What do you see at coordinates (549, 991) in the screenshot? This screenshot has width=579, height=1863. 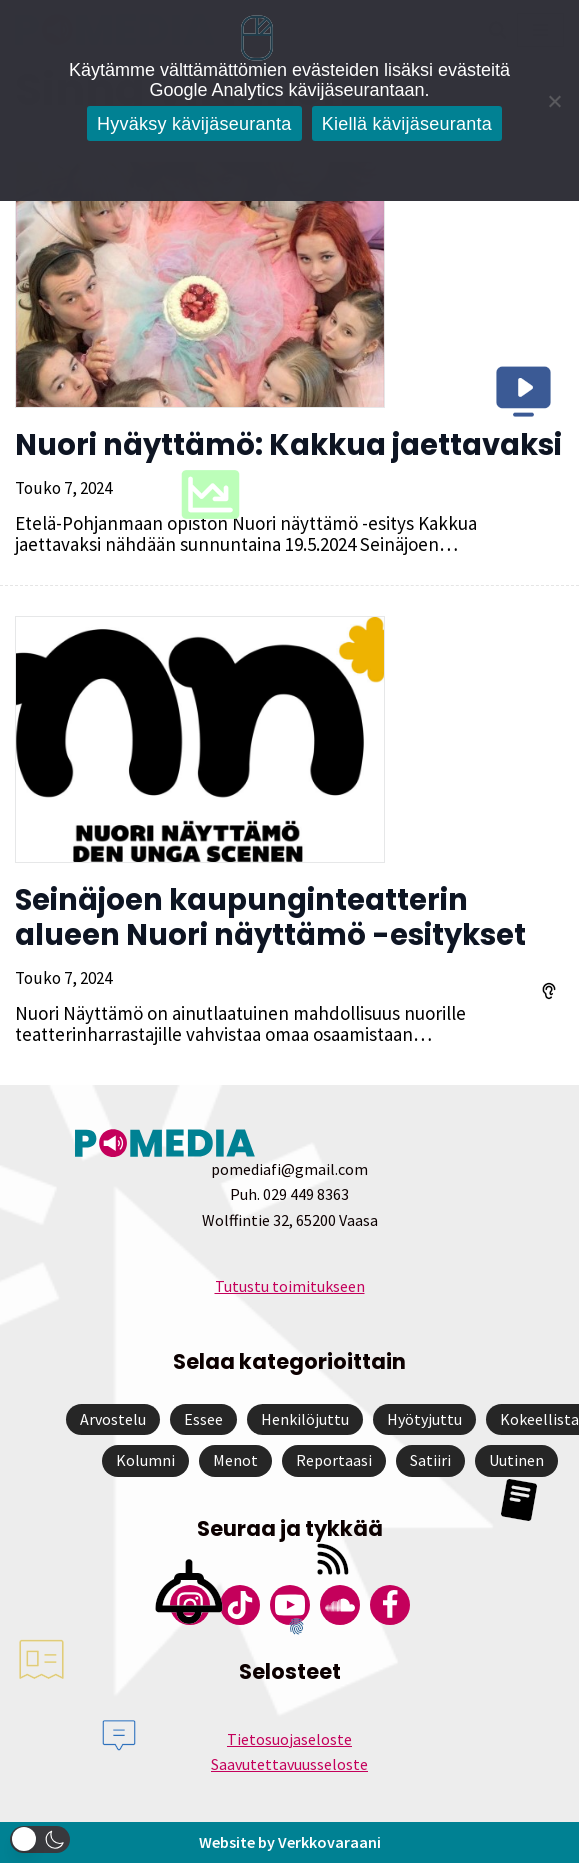 I see `access audio or hearing settings` at bounding box center [549, 991].